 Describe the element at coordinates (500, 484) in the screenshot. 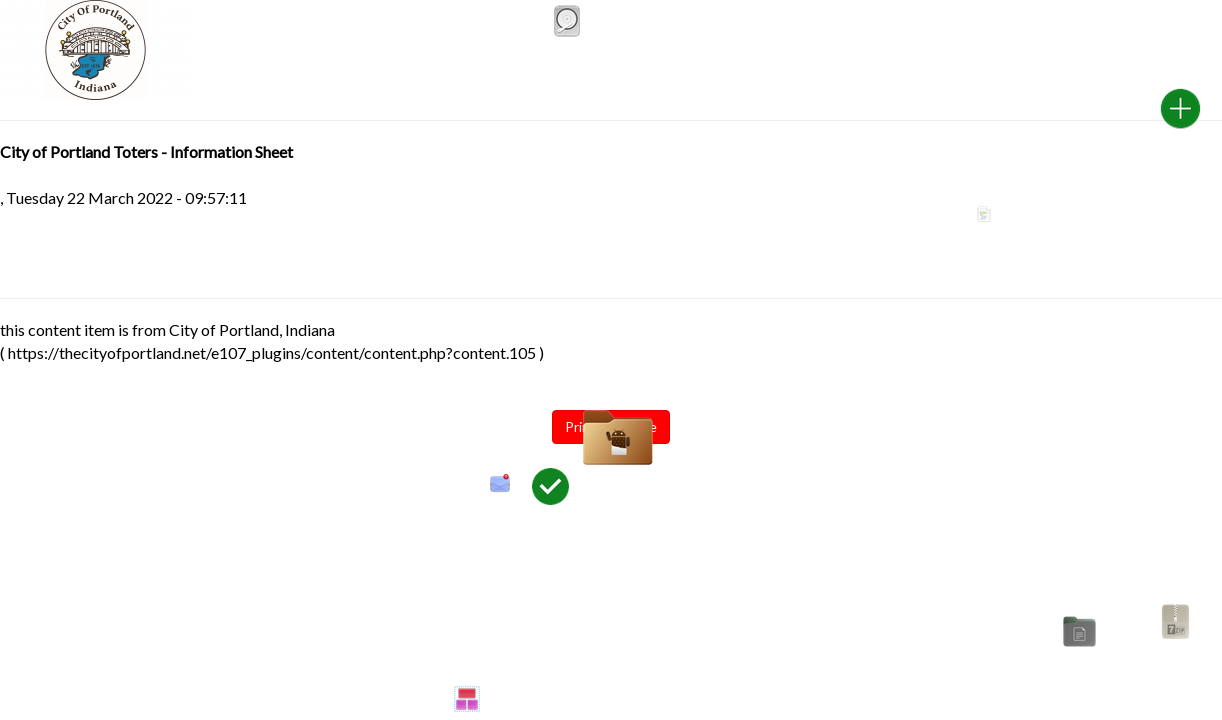

I see `send an email message` at that location.